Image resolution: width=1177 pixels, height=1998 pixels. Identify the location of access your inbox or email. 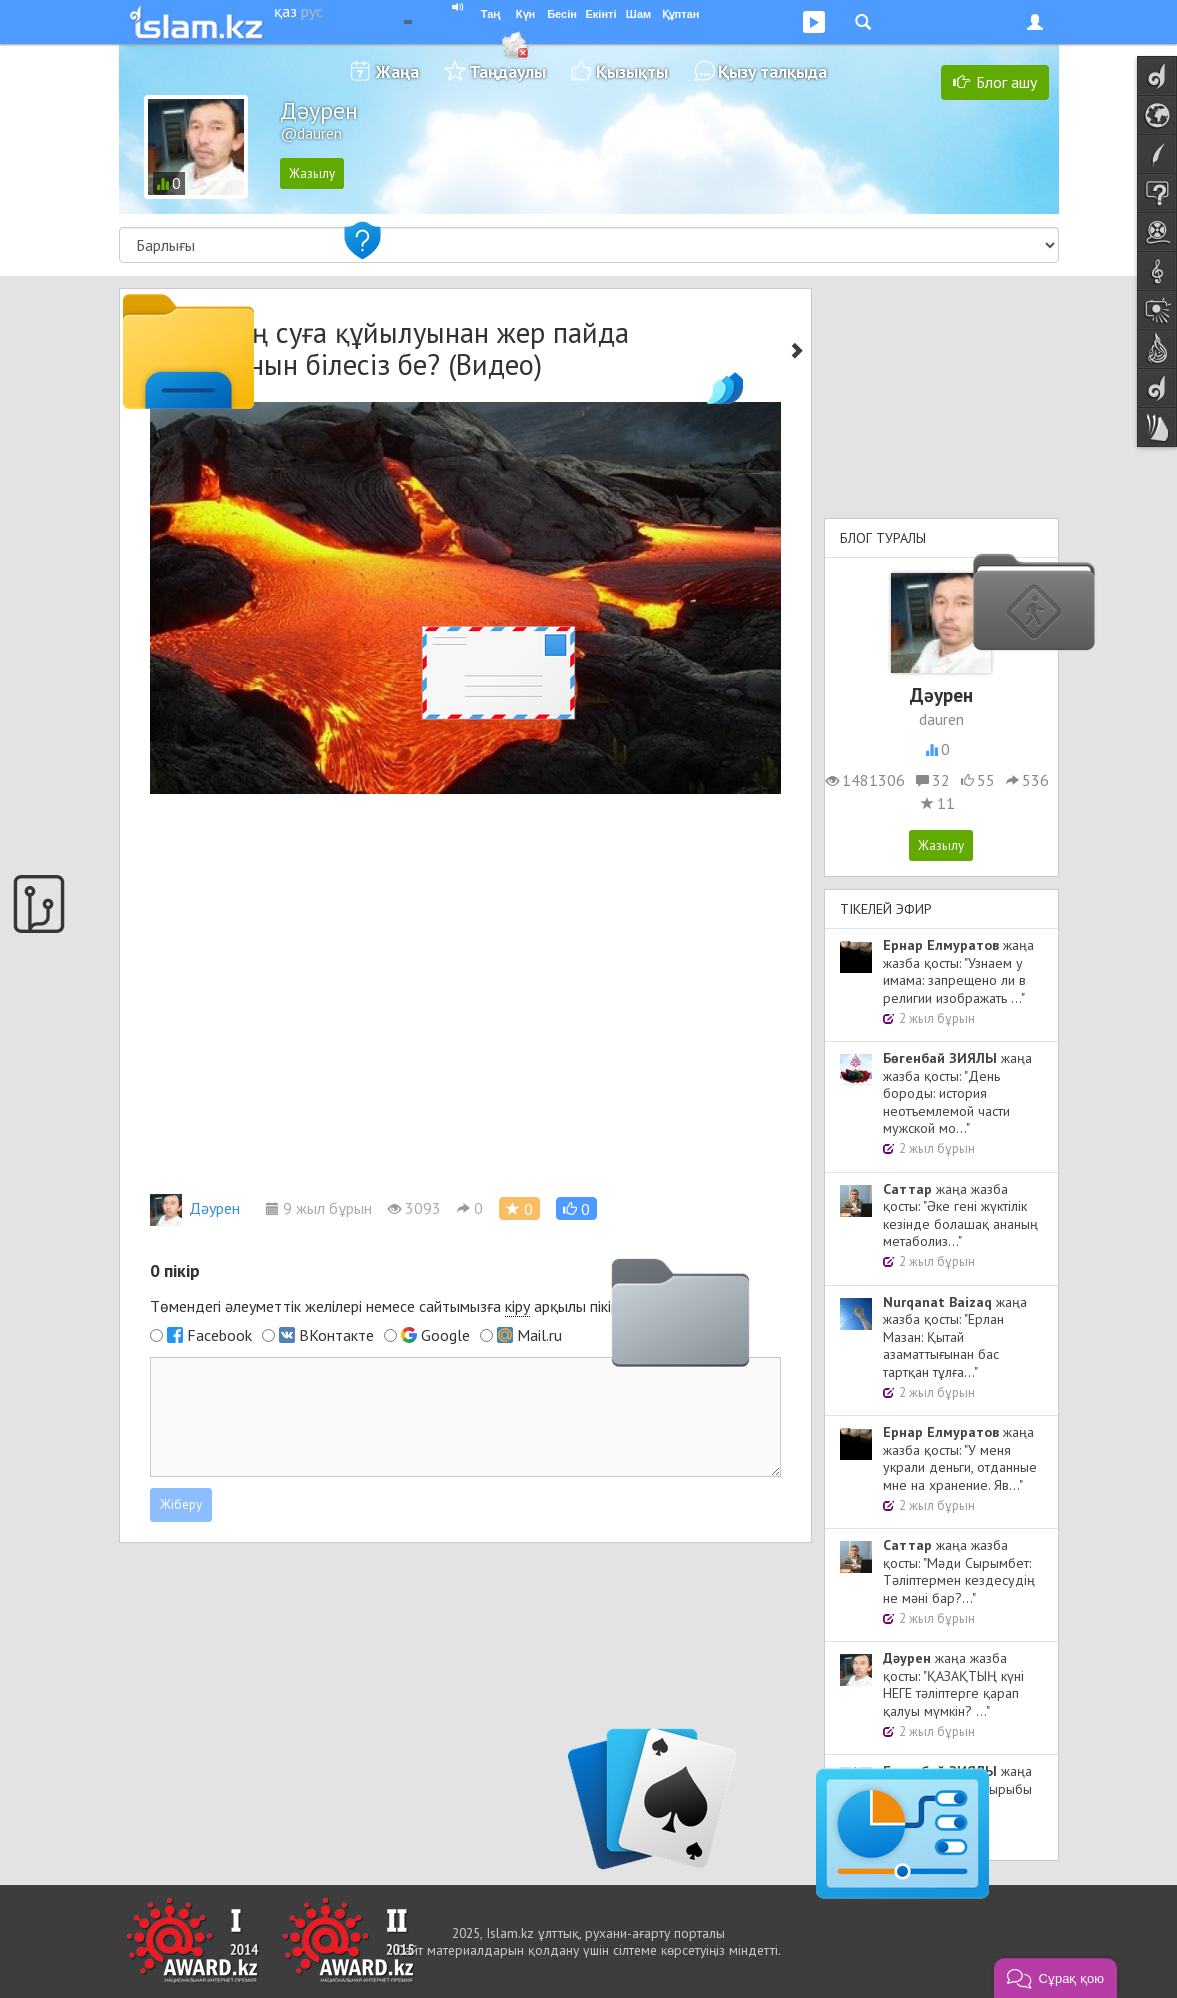
(498, 673).